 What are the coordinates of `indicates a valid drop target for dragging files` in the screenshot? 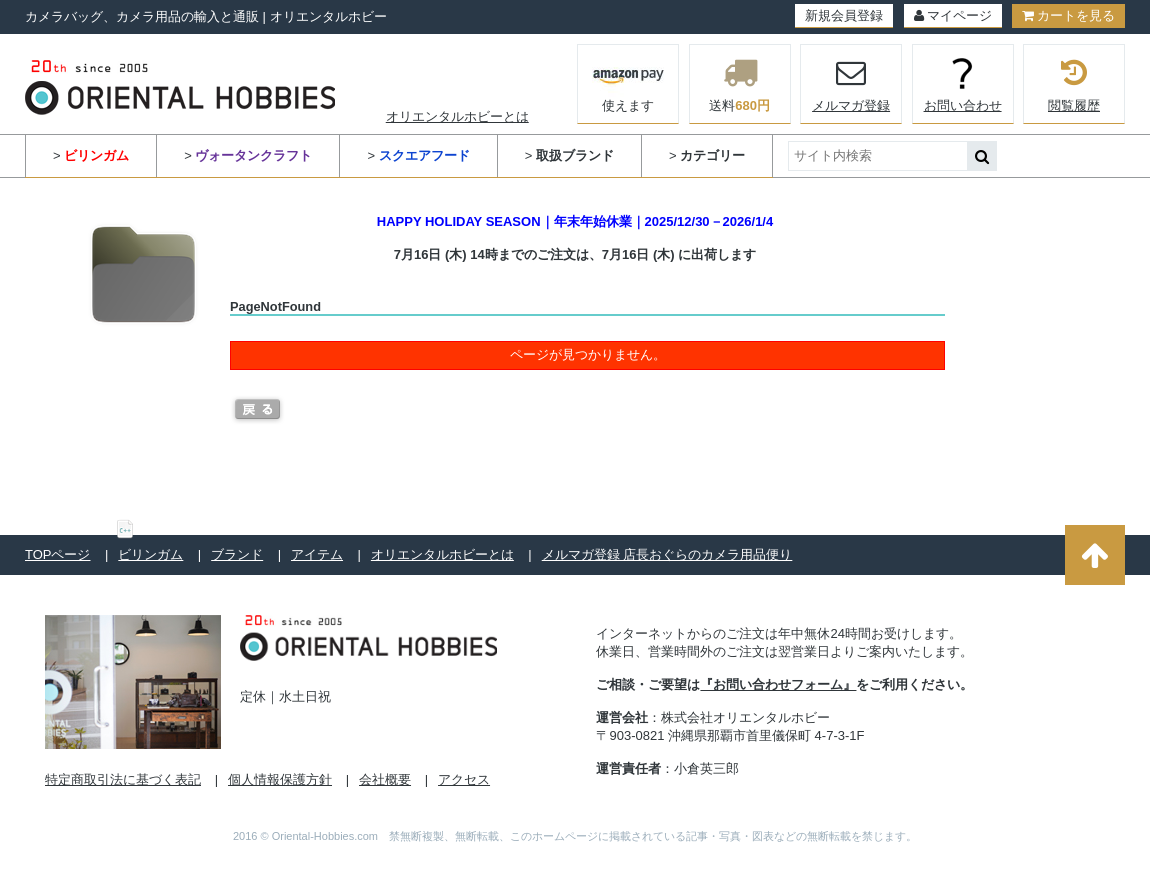 It's located at (143, 274).